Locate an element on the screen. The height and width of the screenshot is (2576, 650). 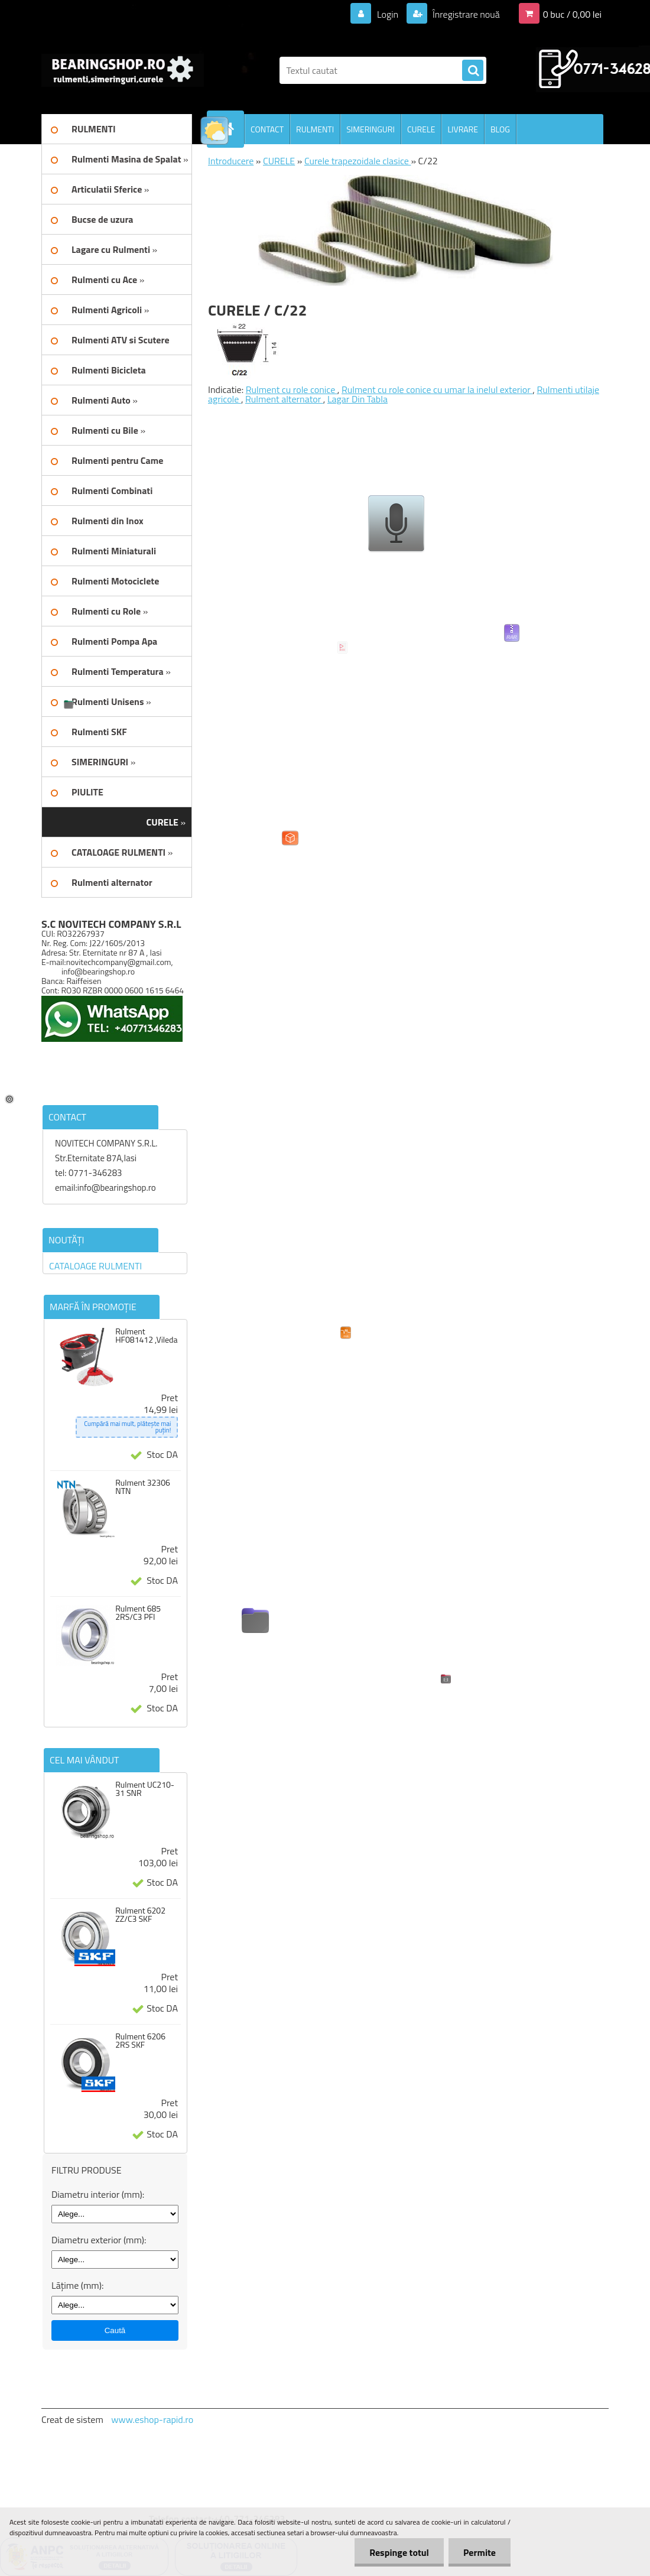
open the weather app is located at coordinates (214, 131).